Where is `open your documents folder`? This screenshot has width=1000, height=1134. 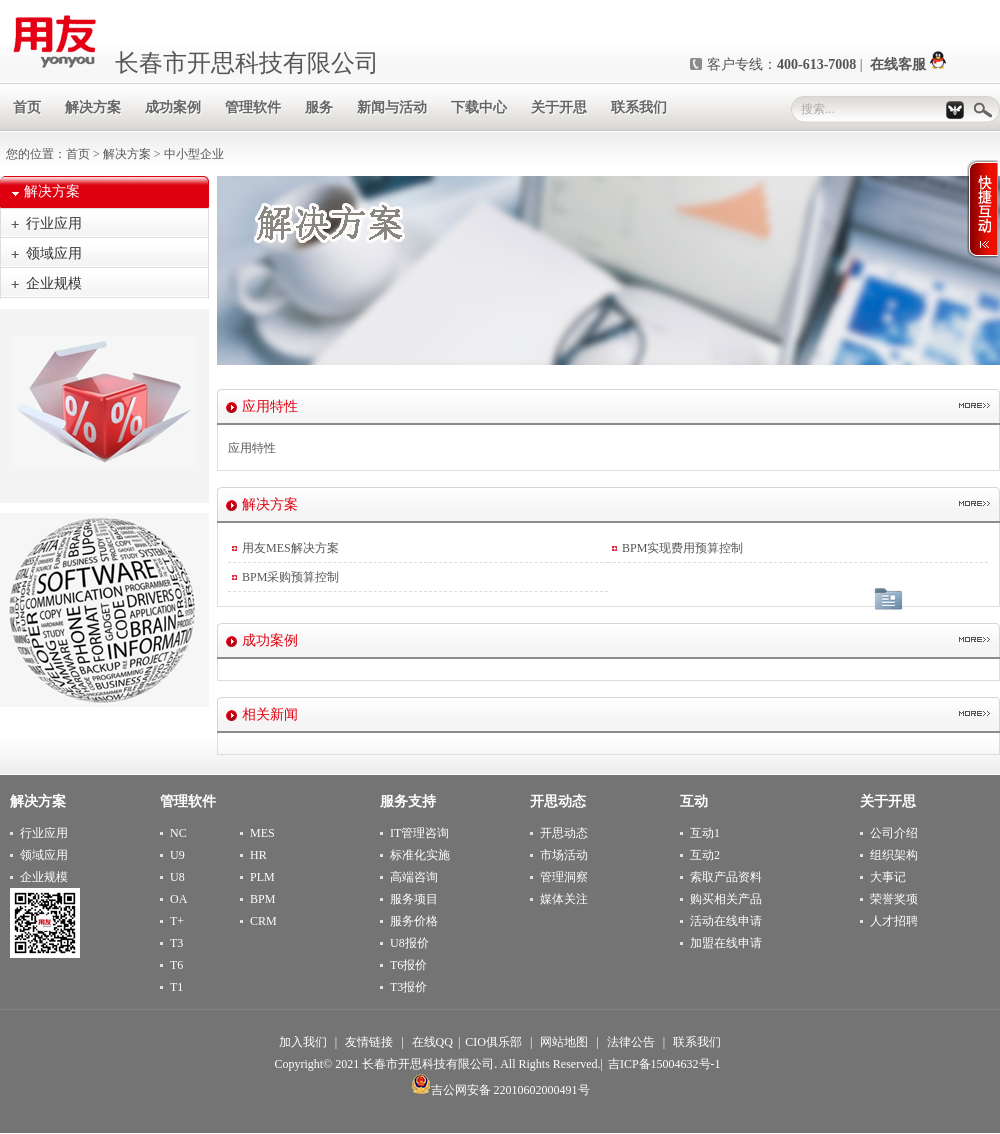
open your documents folder is located at coordinates (888, 599).